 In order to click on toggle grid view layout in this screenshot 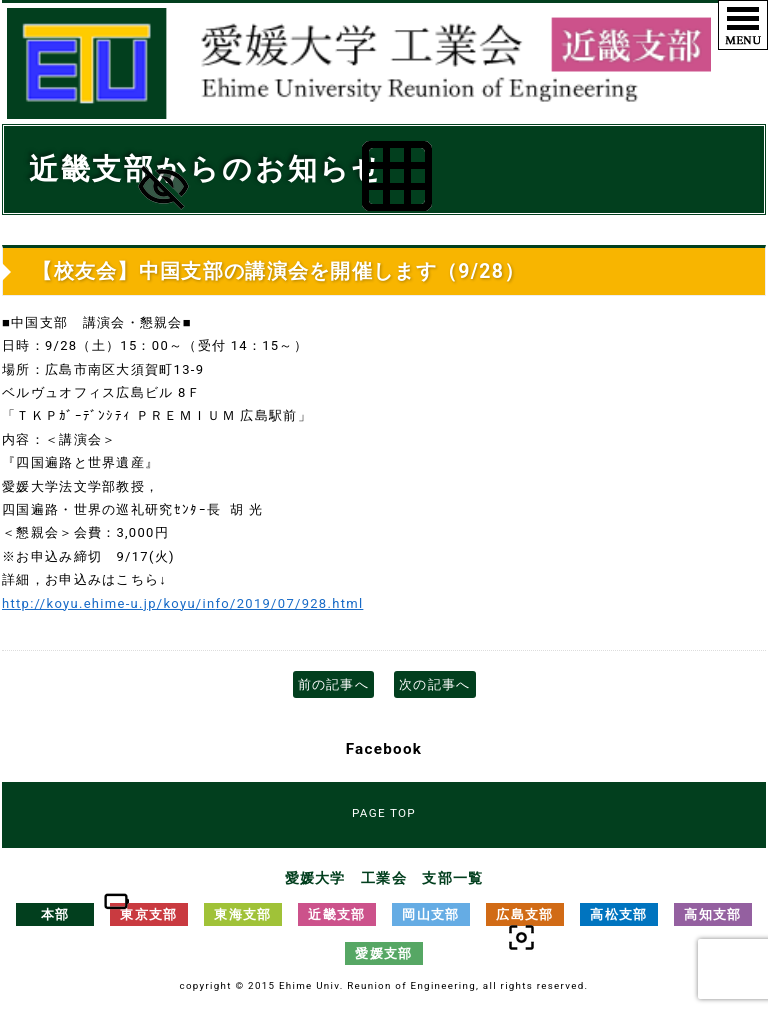, I will do `click(397, 176)`.